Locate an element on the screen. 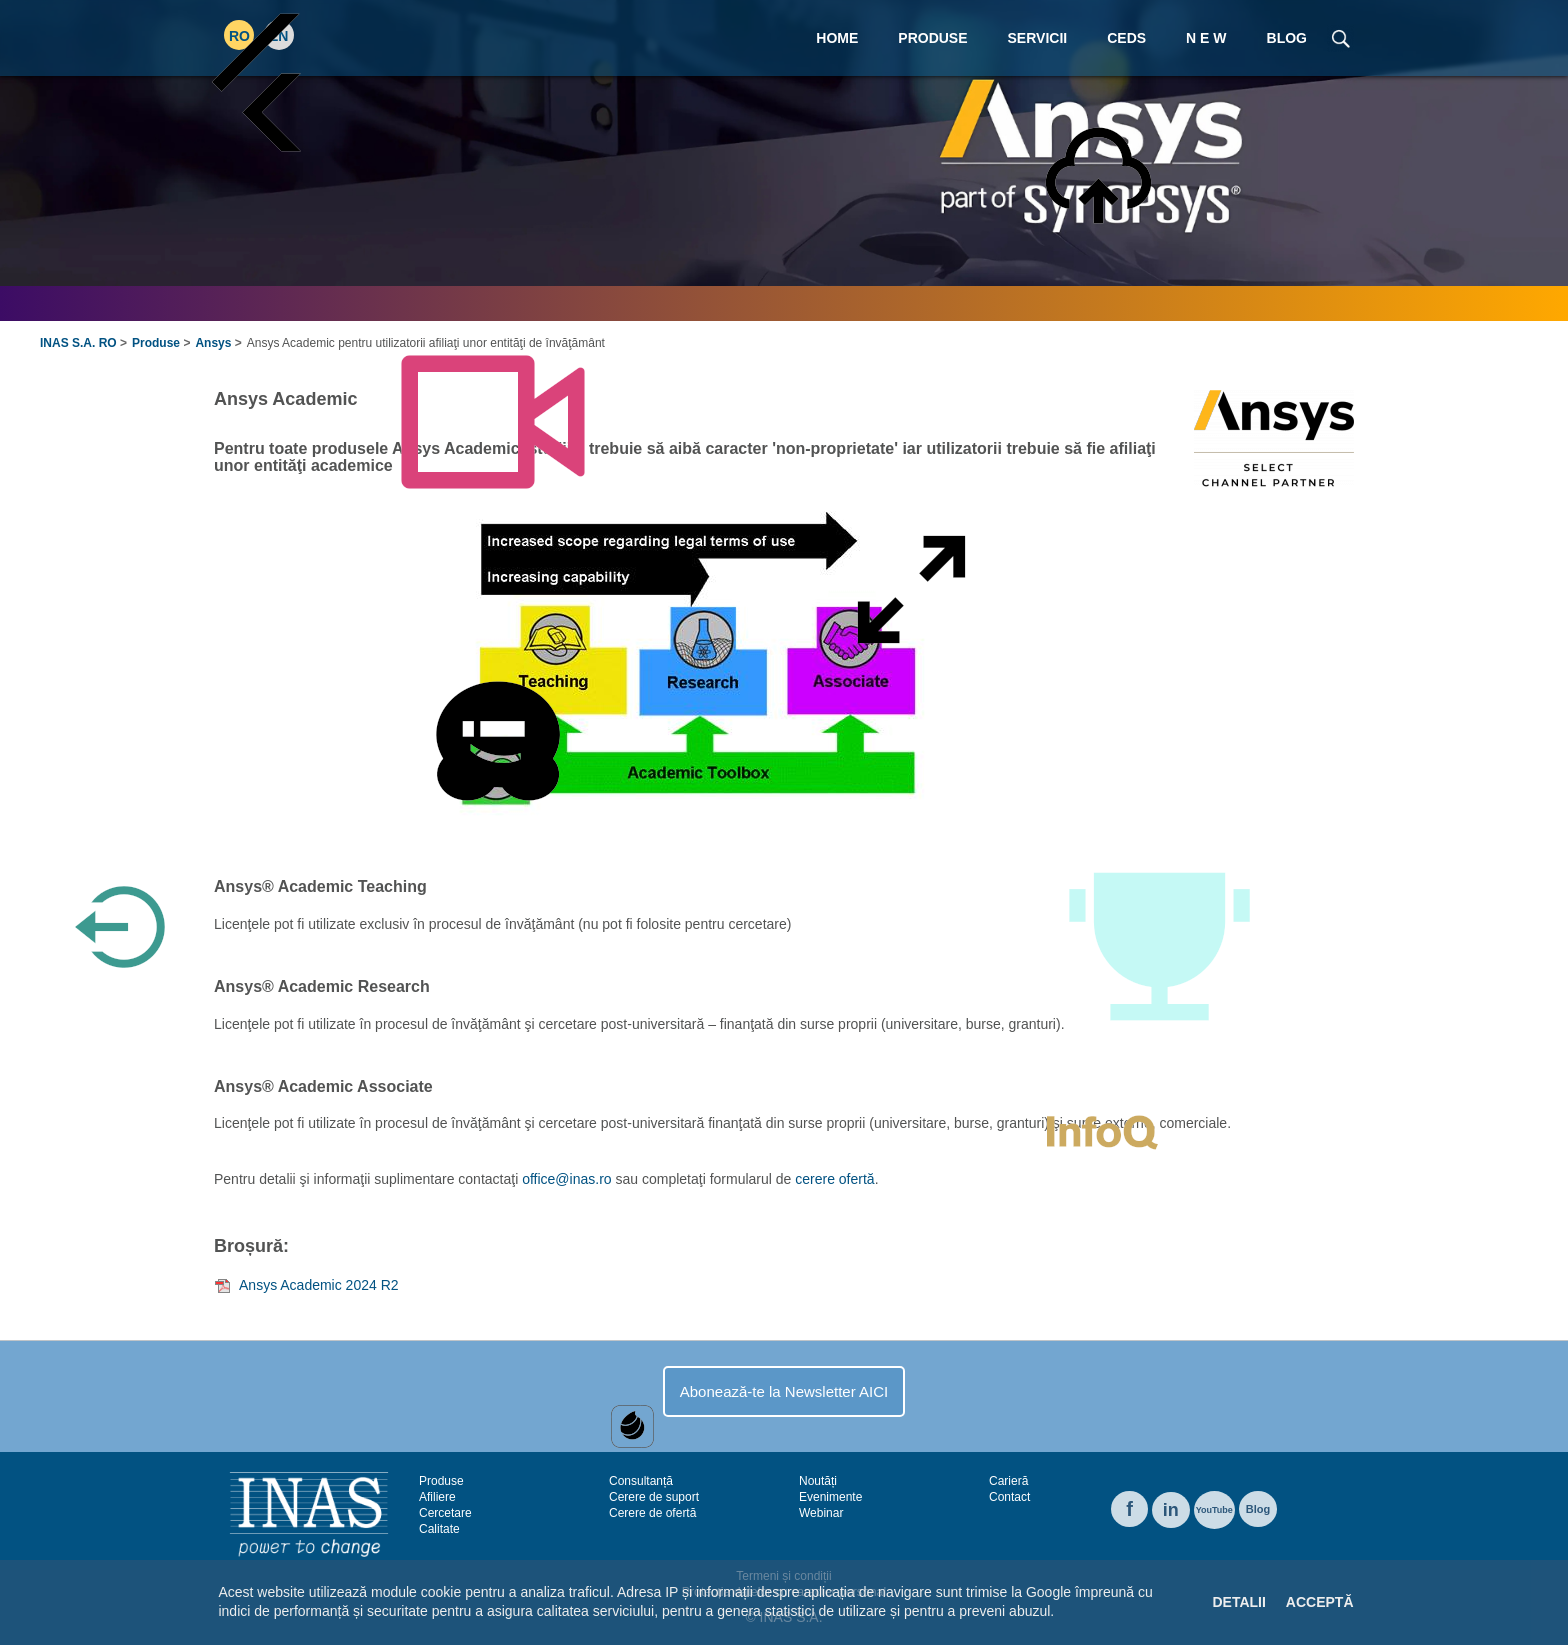 Image resolution: width=1568 pixels, height=1645 pixels. visit the InfoQ website is located at coordinates (1102, 1132).